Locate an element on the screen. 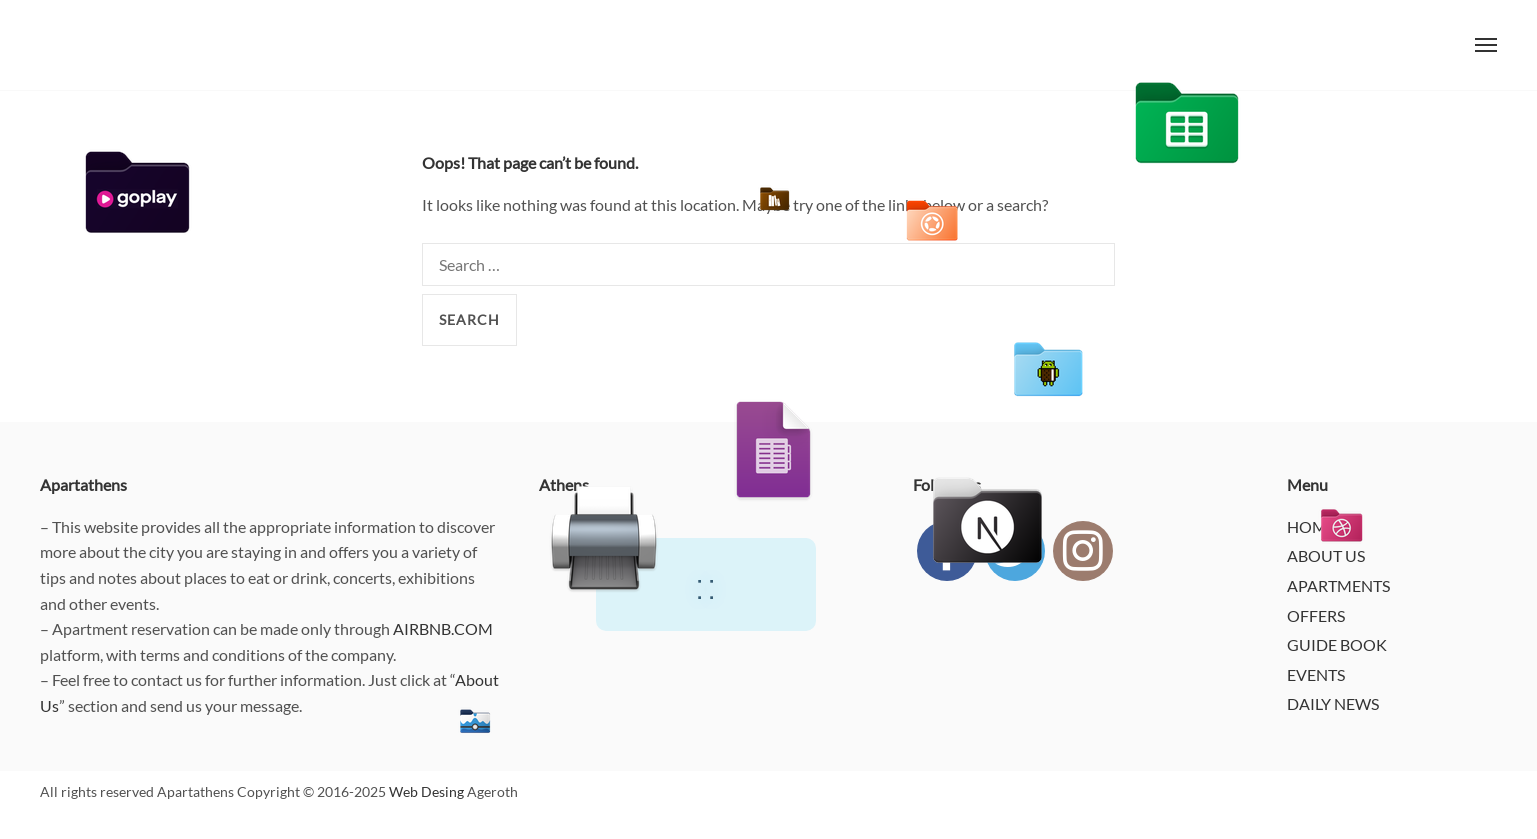 Image resolution: width=1537 pixels, height=839 pixels. open corona sdk project folder is located at coordinates (932, 222).